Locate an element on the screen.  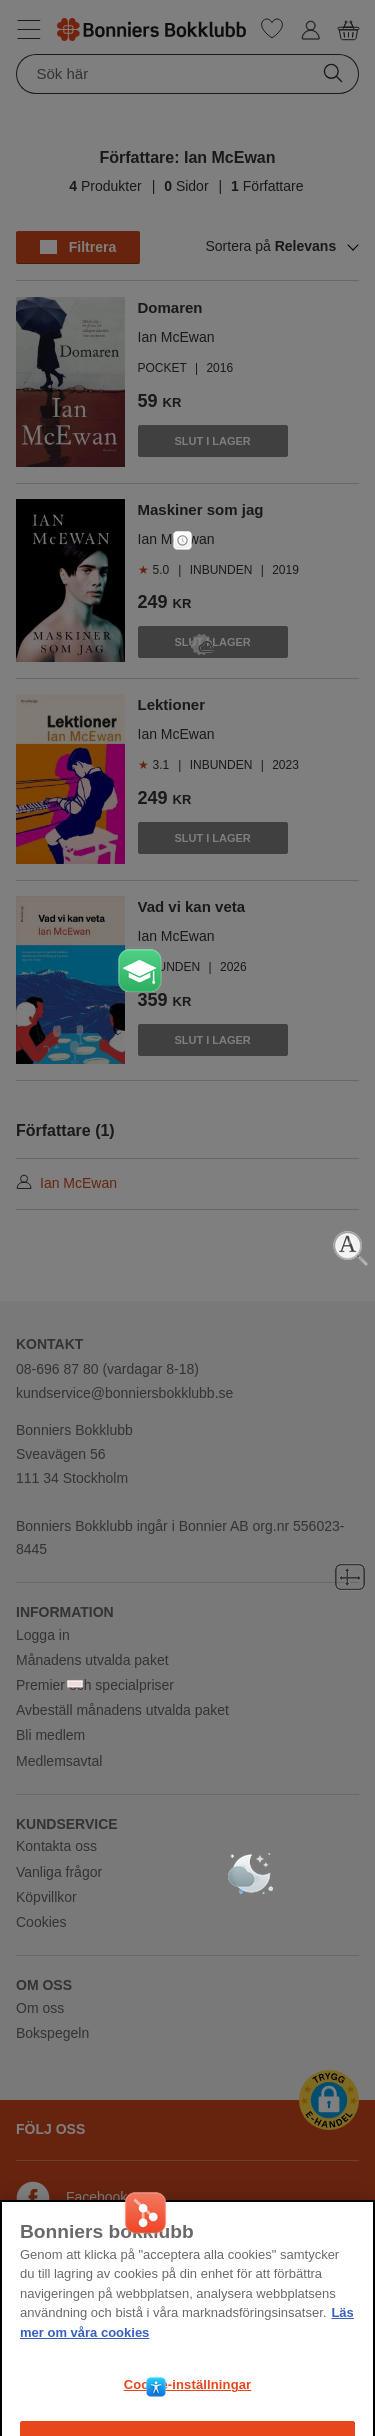
access education app settings is located at coordinates (140, 971).